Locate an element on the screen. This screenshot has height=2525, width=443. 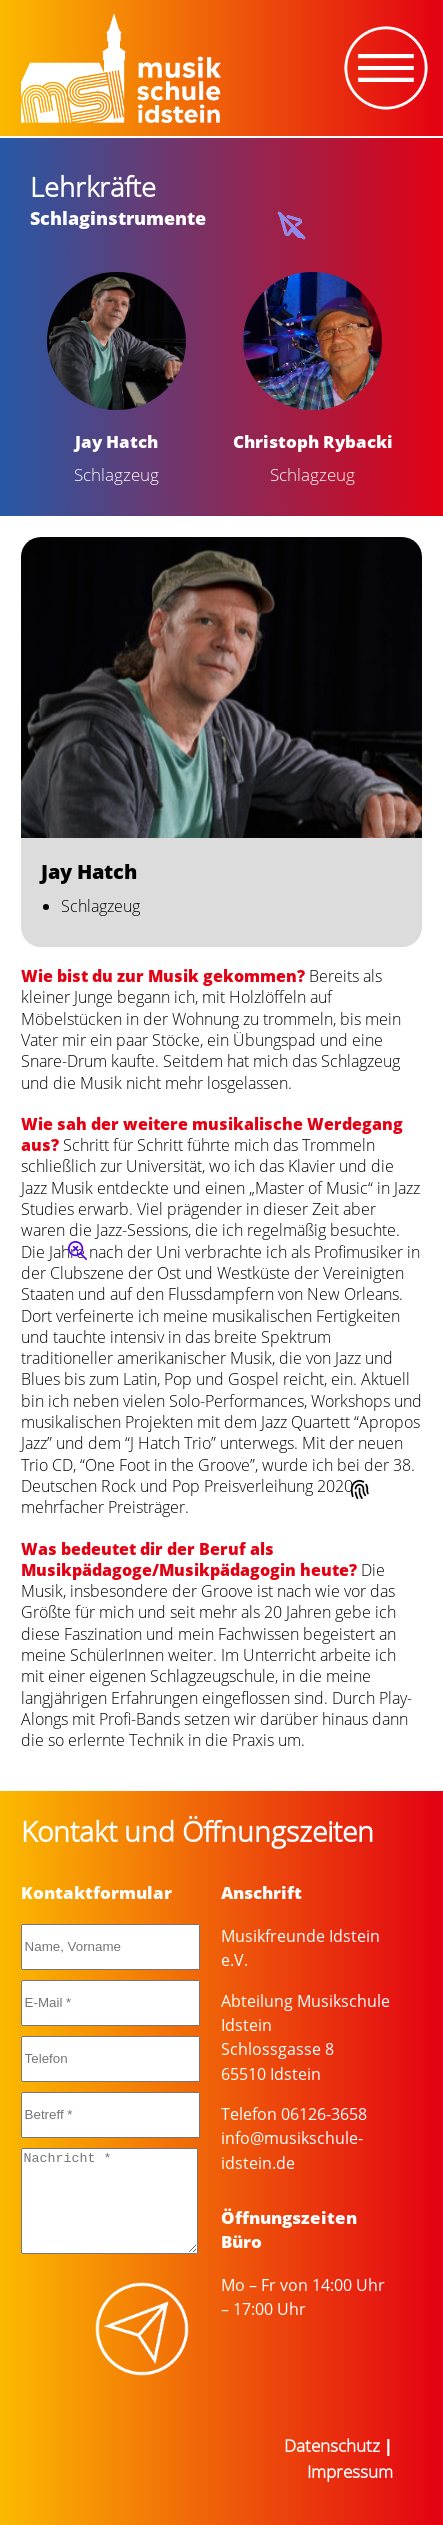
cursor or pointer interaction disabled is located at coordinates (291, 225).